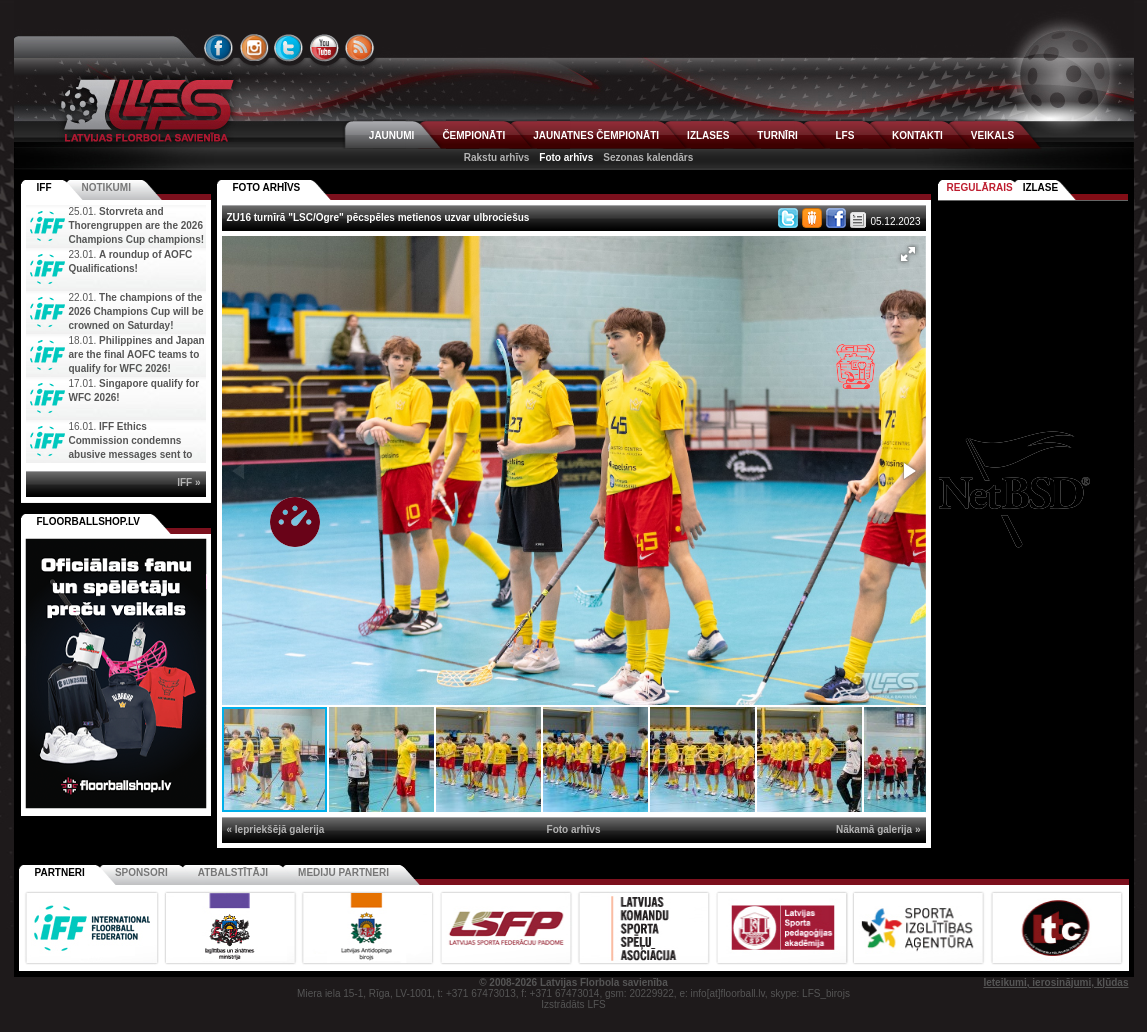 The image size is (1147, 1032). Describe the element at coordinates (295, 522) in the screenshot. I see `open dashboard or control panel` at that location.